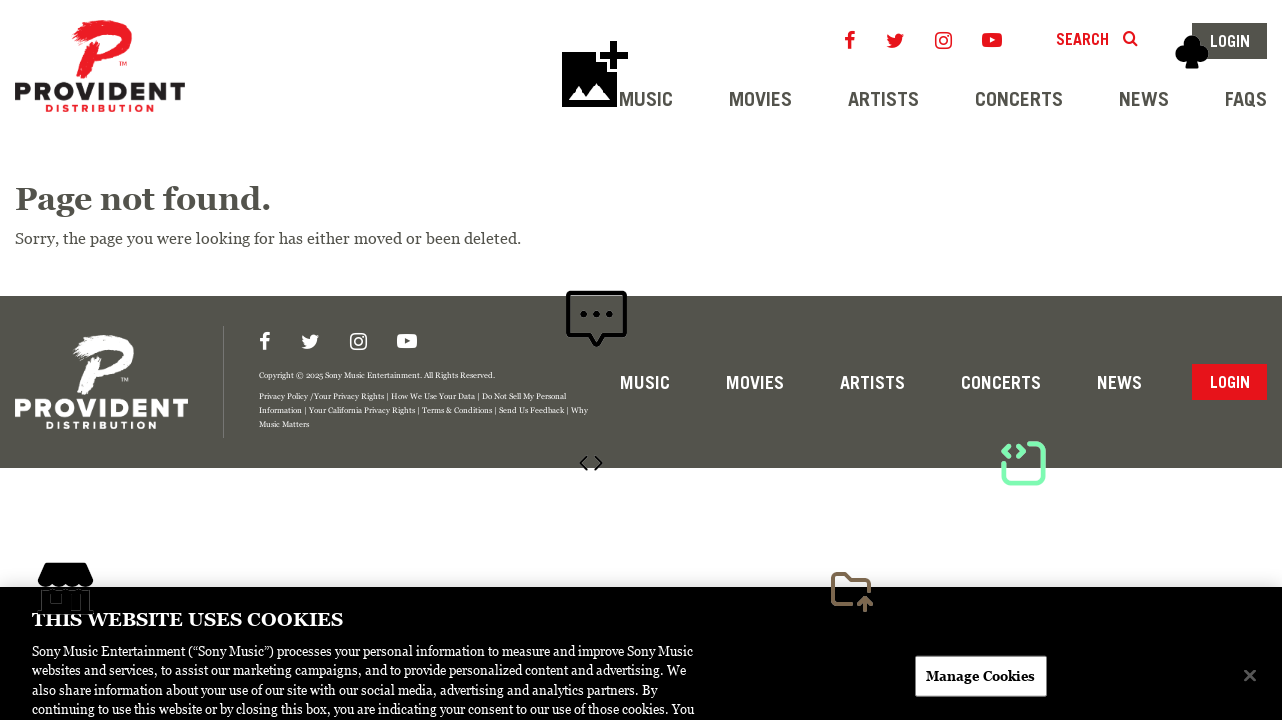  Describe the element at coordinates (1192, 52) in the screenshot. I see `select clubs suit in a card game` at that location.